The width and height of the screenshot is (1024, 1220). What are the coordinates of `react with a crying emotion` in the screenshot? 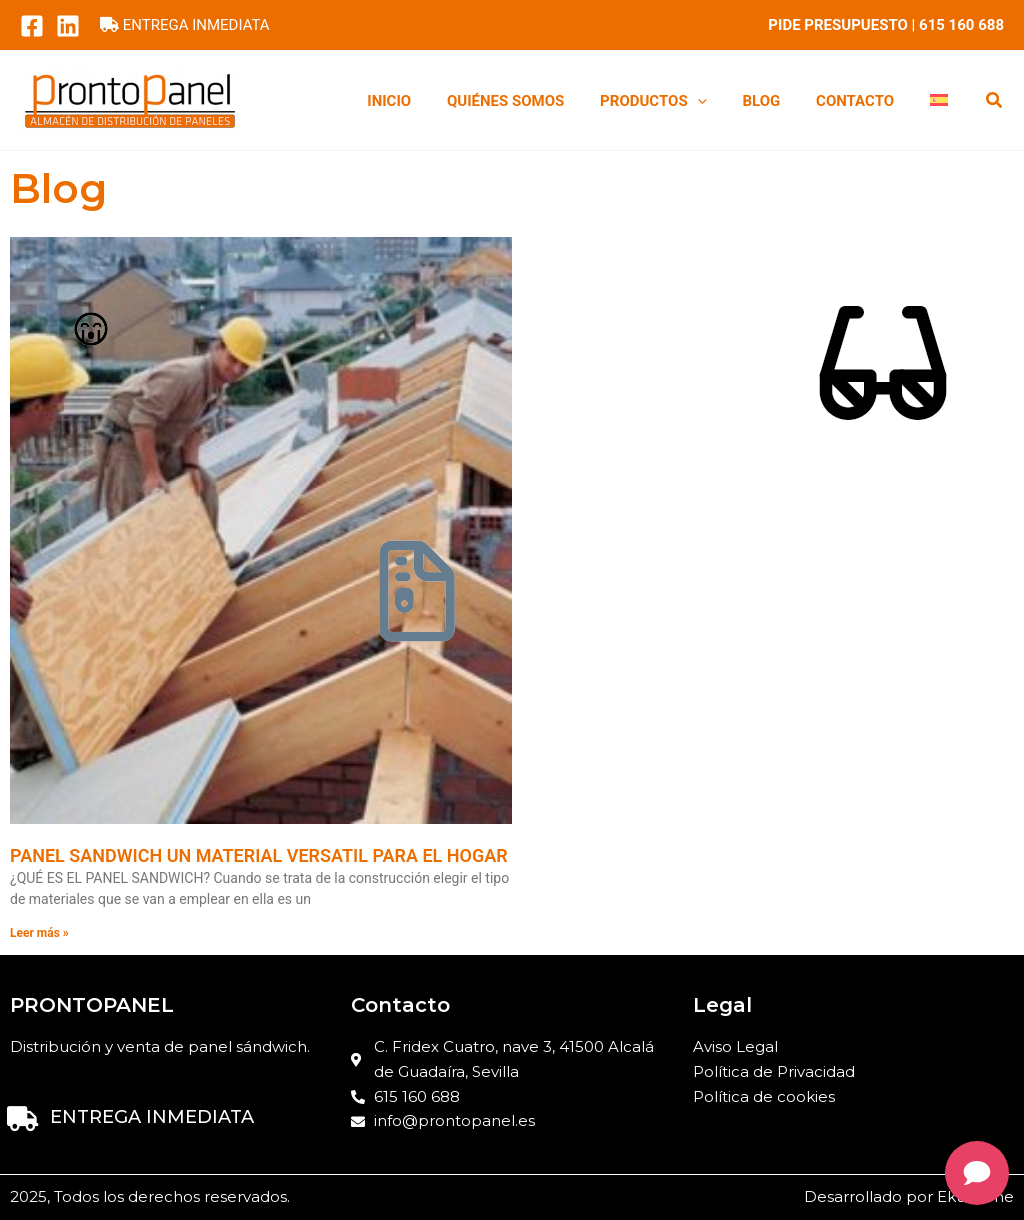 It's located at (91, 329).